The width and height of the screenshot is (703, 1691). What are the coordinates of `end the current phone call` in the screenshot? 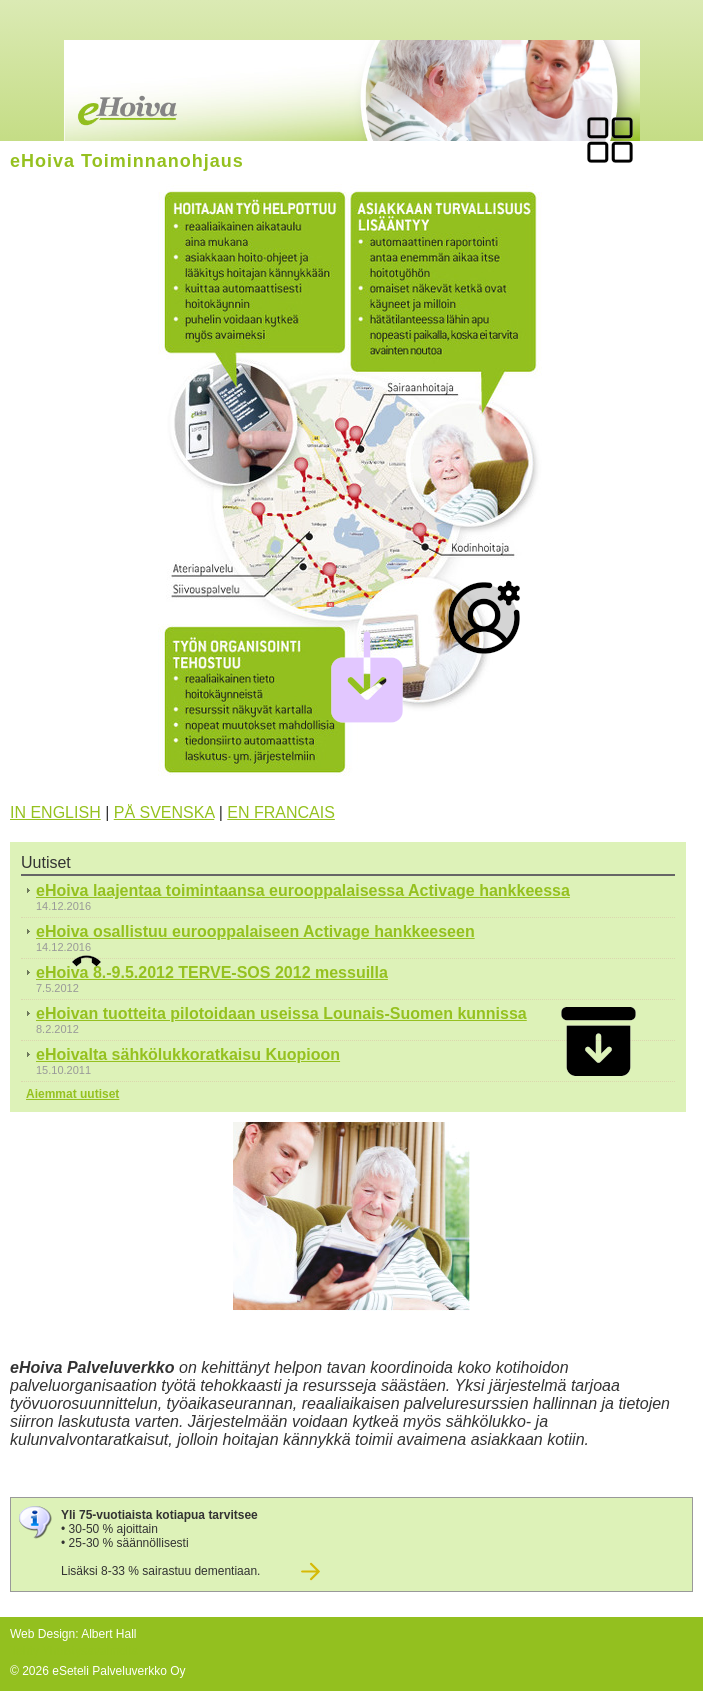 It's located at (86, 961).